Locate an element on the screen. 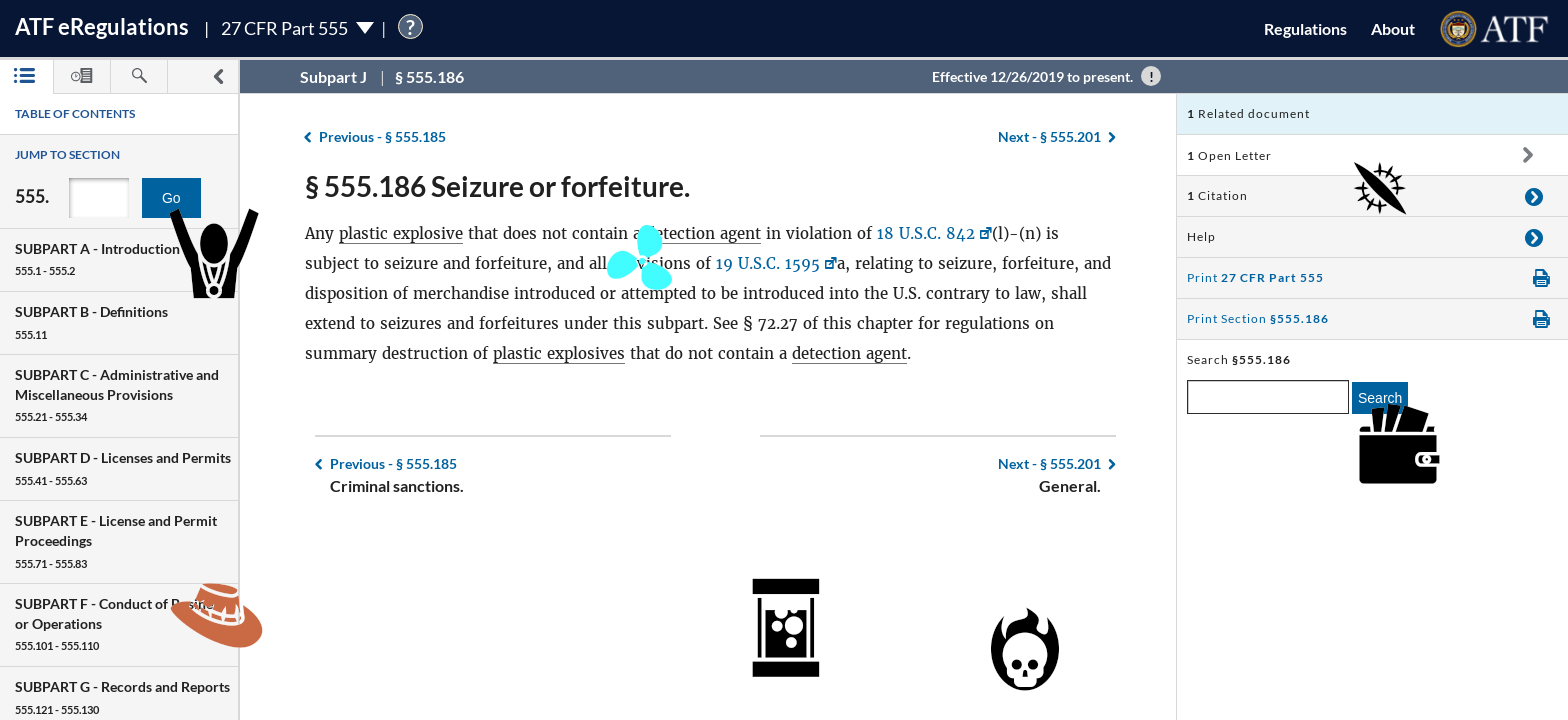 This screenshot has height=720, width=1568. indicates danger or hazard warning in game is located at coordinates (1025, 649).